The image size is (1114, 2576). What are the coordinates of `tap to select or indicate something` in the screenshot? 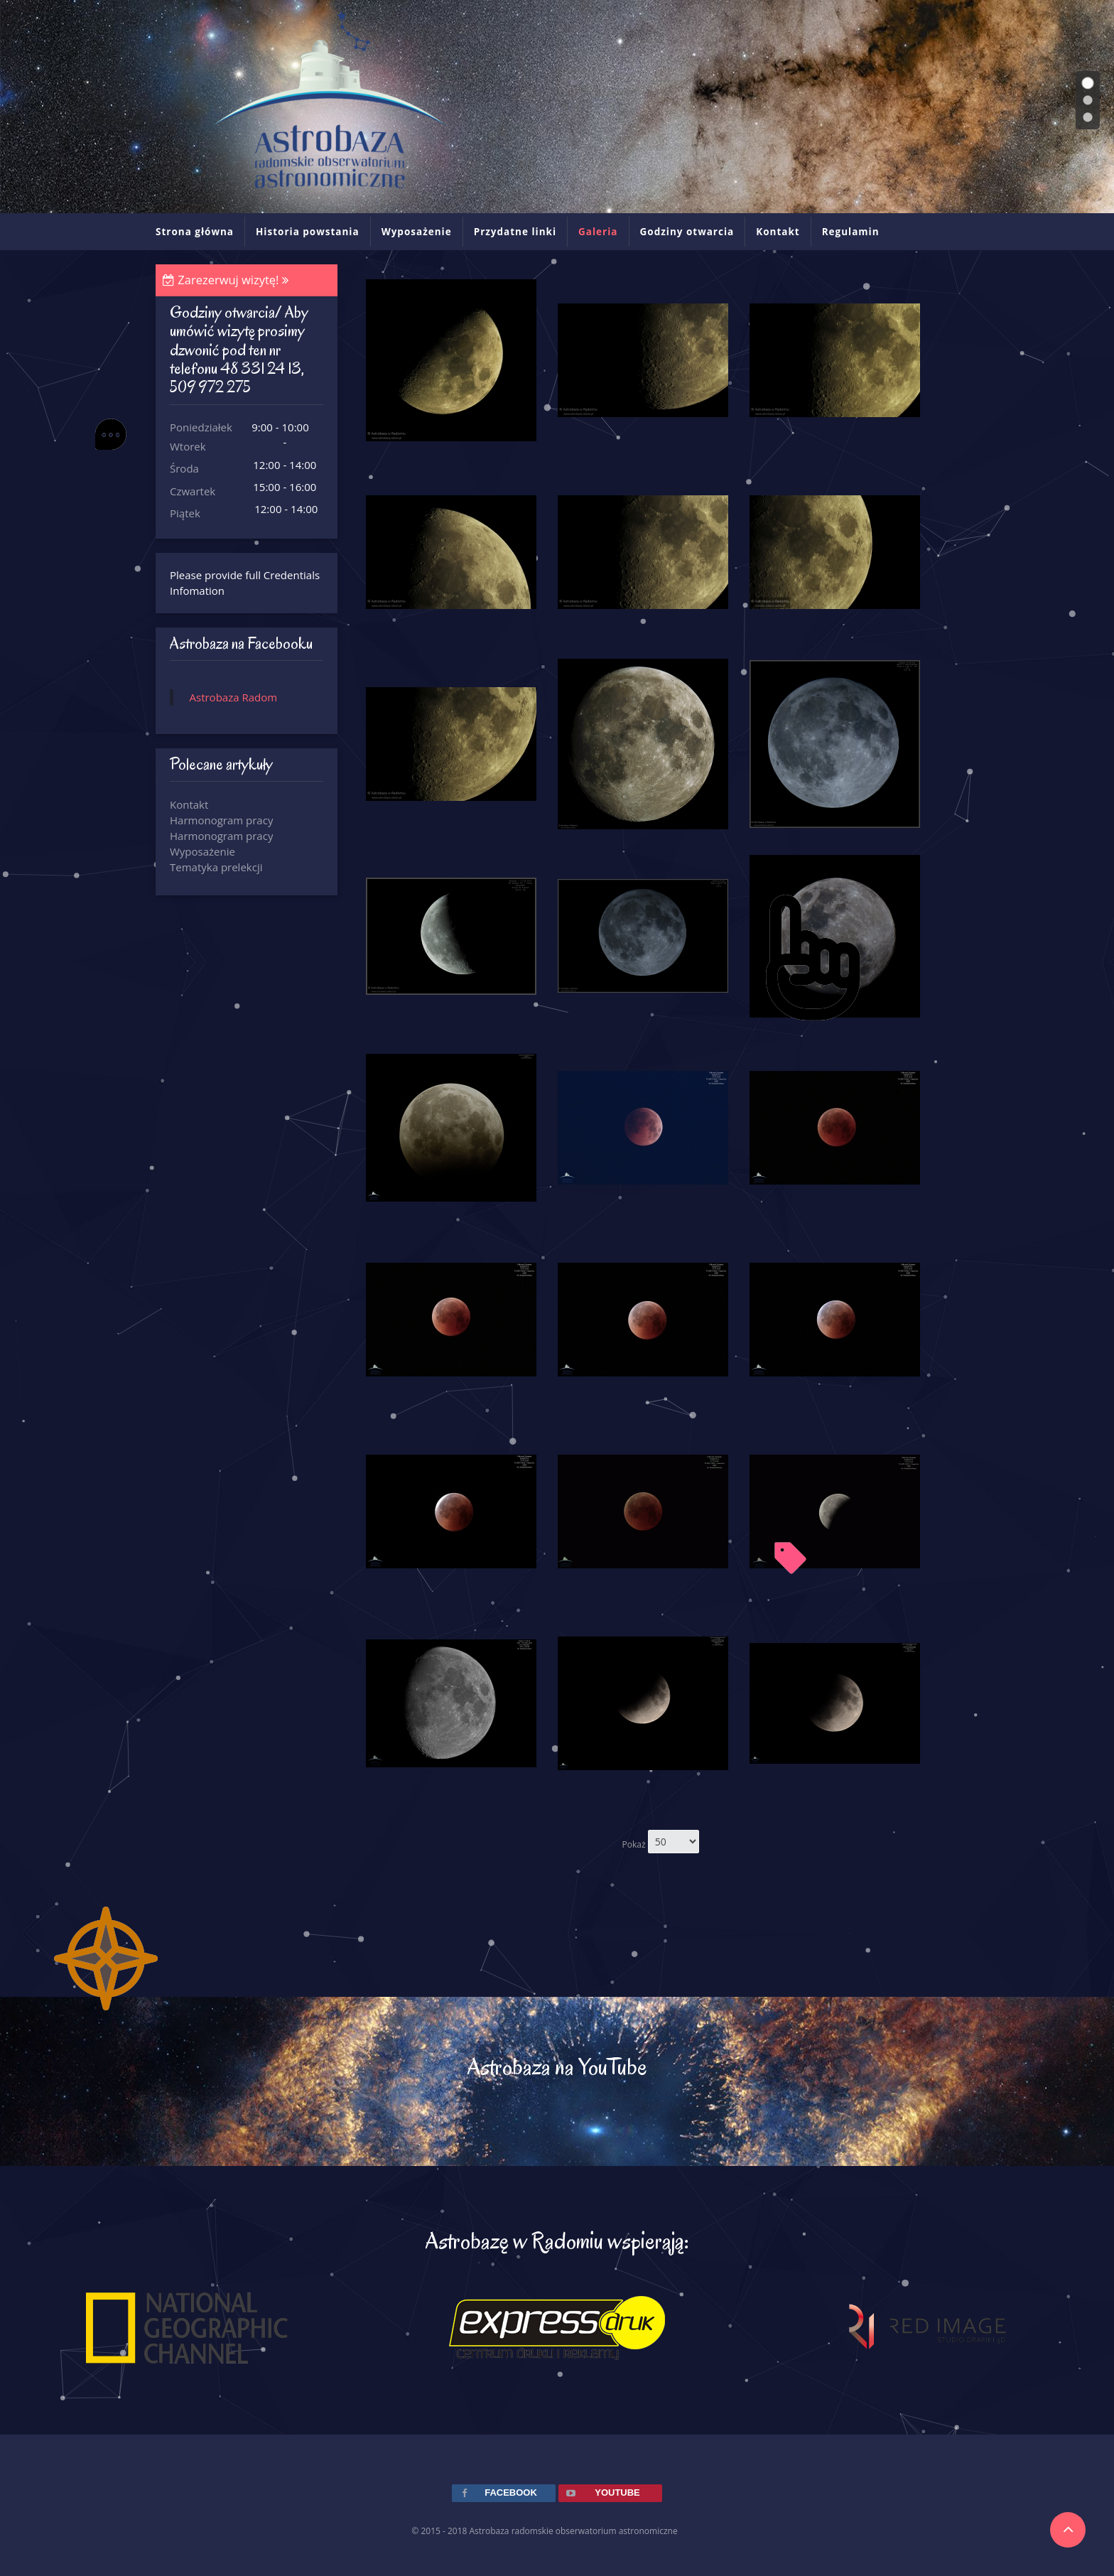 It's located at (813, 957).